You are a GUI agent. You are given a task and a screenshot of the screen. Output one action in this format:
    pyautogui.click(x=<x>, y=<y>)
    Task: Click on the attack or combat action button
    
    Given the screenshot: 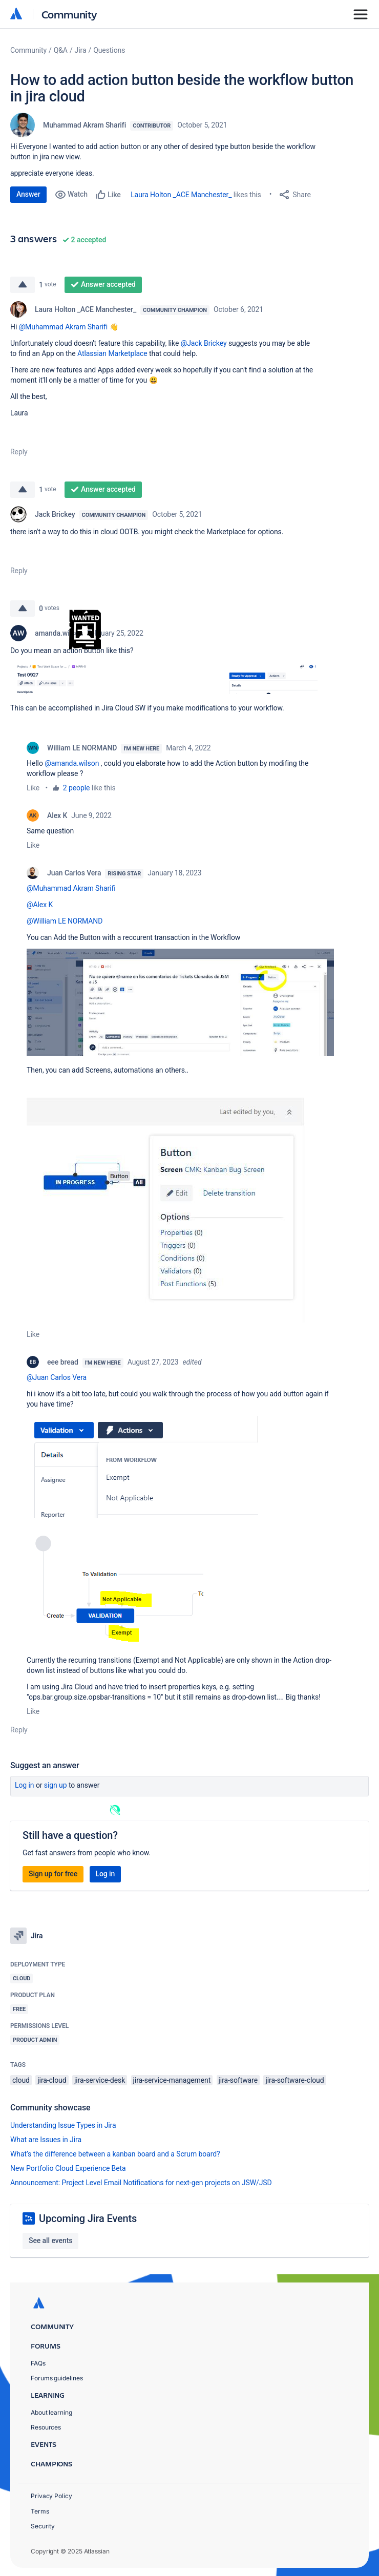 What is the action you would take?
    pyautogui.click(x=115, y=1810)
    